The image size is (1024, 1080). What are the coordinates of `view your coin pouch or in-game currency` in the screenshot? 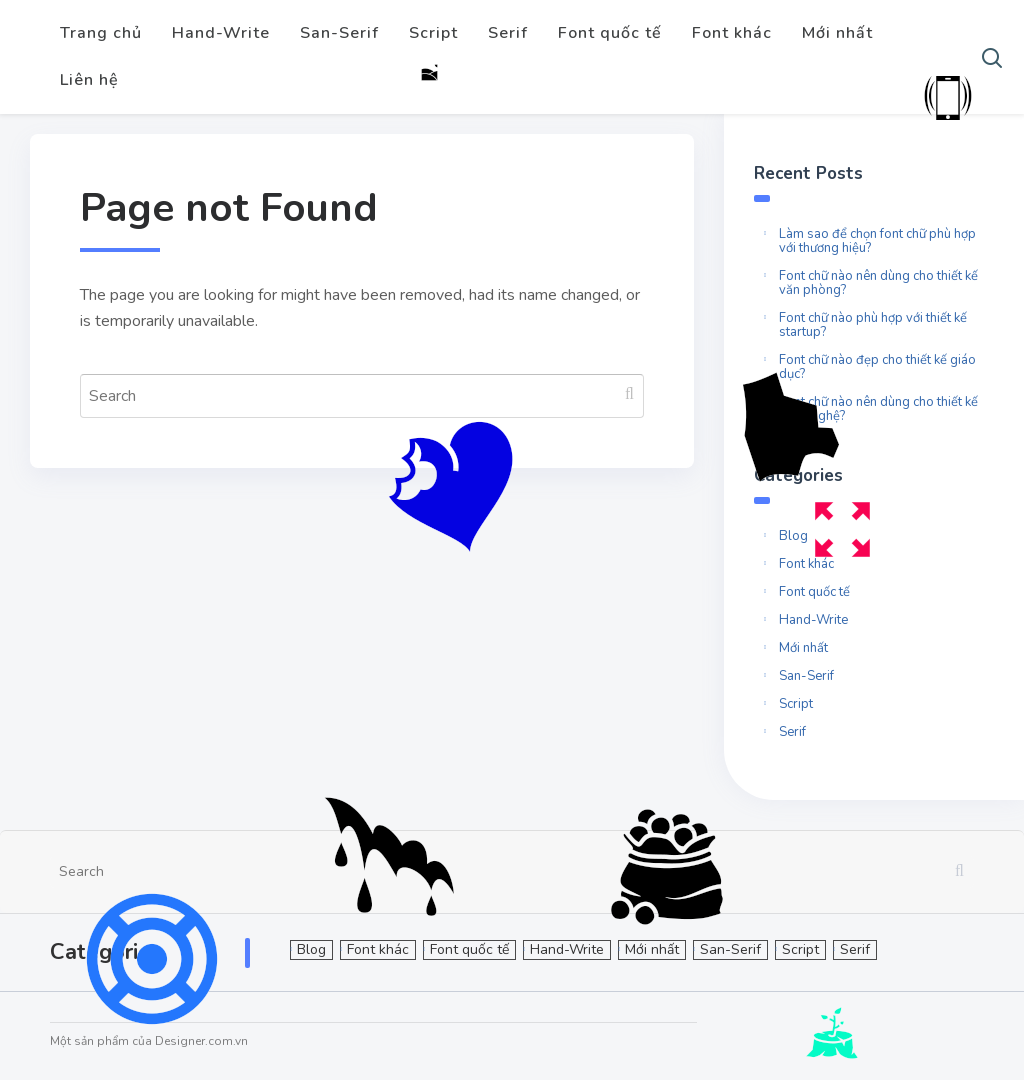 It's located at (667, 867).